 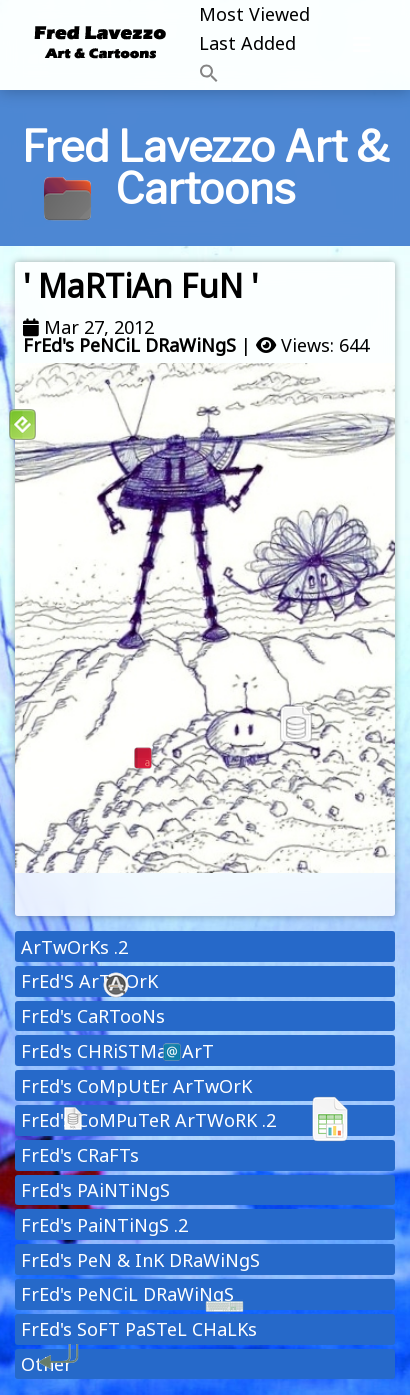 What do you see at coordinates (224, 1306) in the screenshot?
I see `bluetooth keyboard connected successfully` at bounding box center [224, 1306].